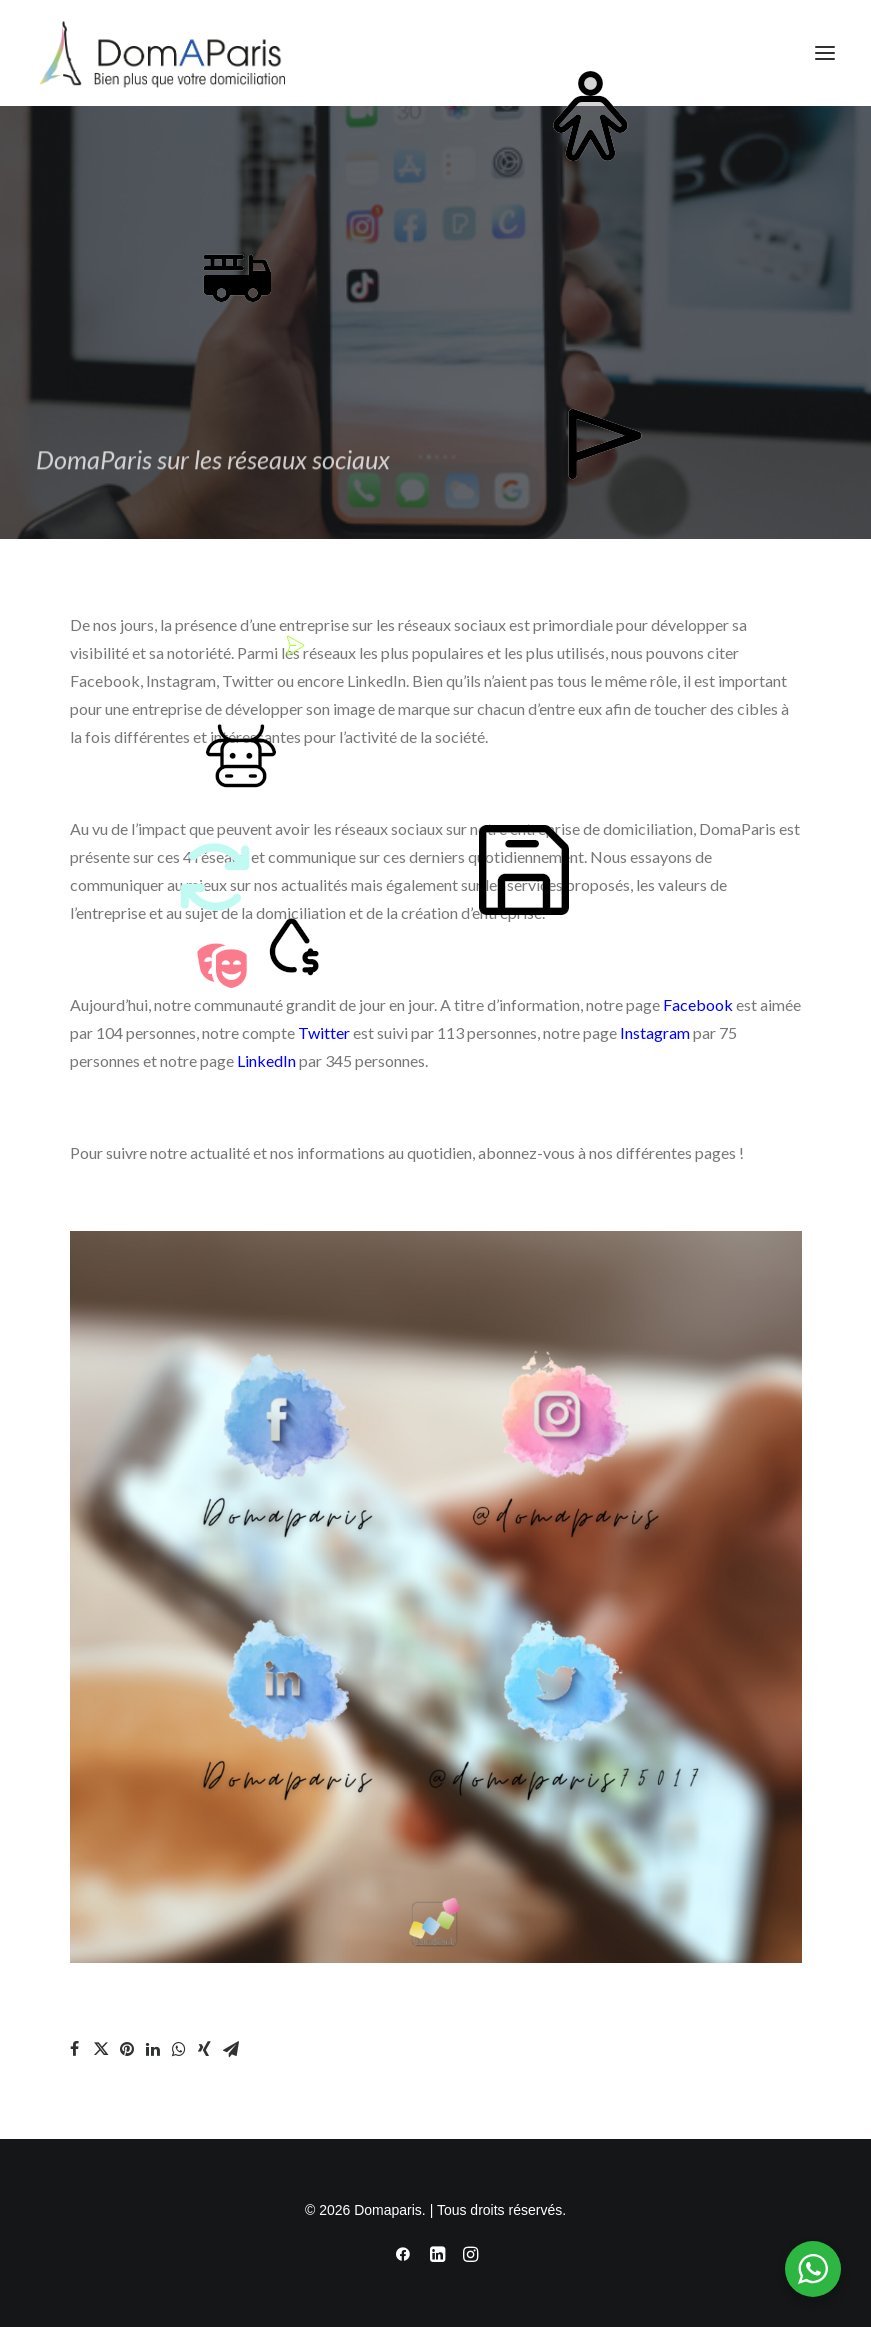 This screenshot has height=2327, width=871. Describe the element at coordinates (598, 444) in the screenshot. I see `flag or mark an important item` at that location.